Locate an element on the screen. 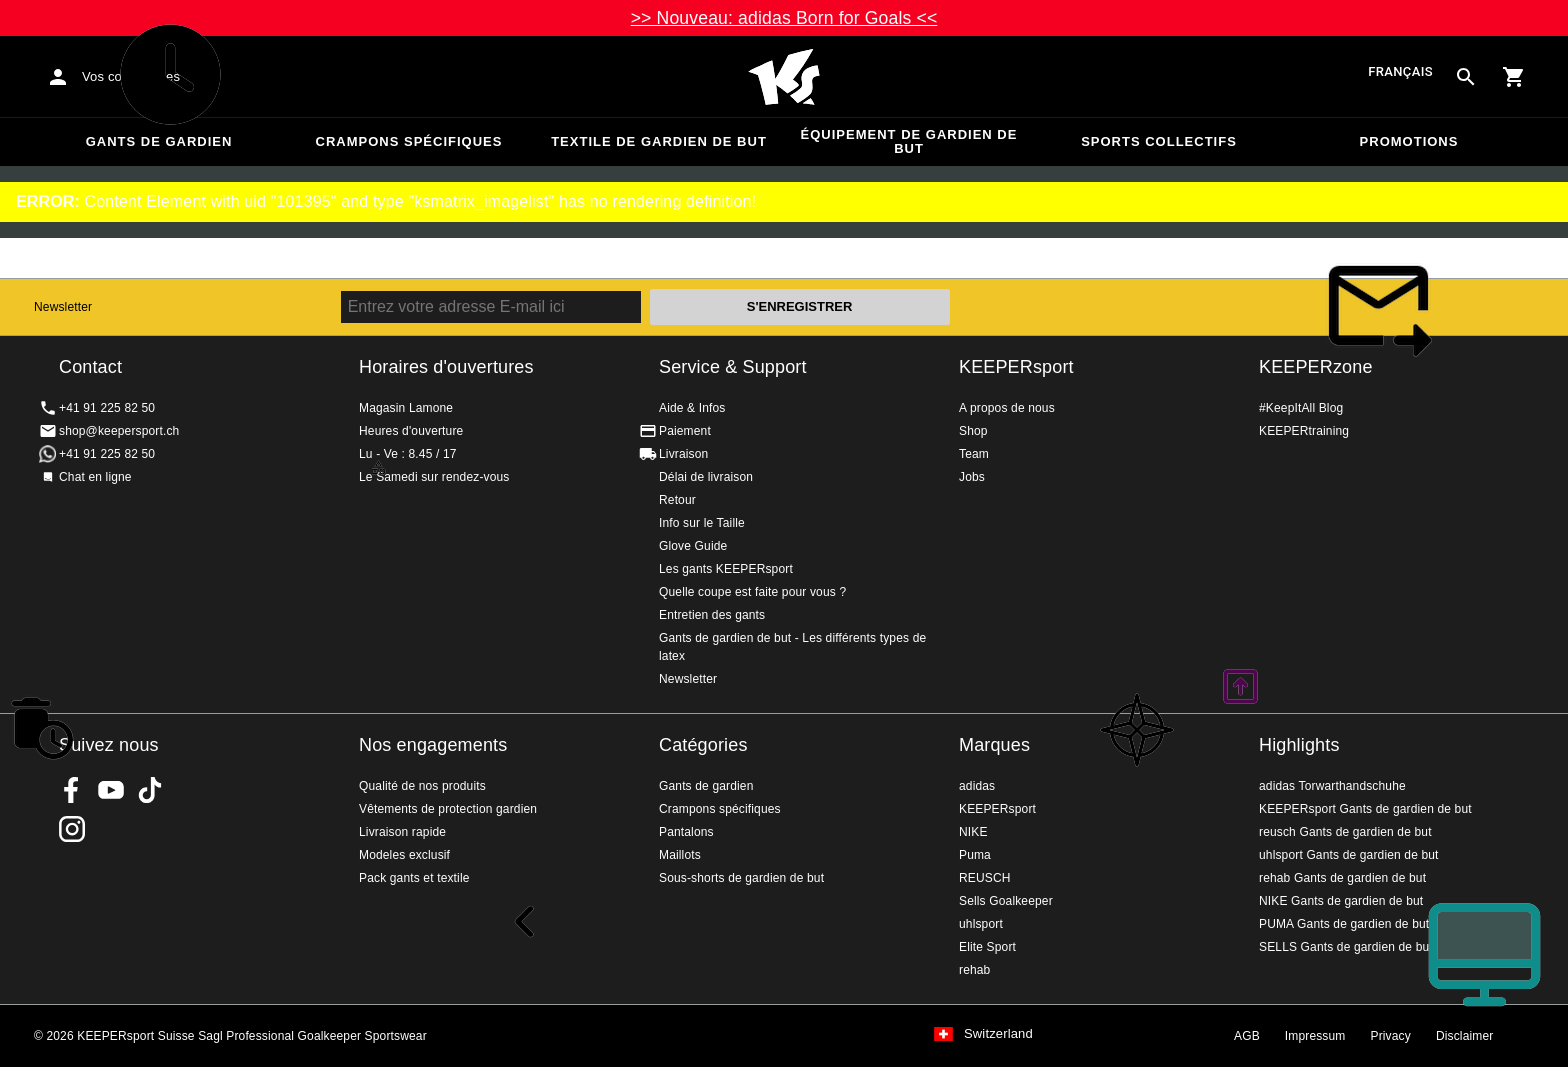  browse or filter by category is located at coordinates (378, 467).